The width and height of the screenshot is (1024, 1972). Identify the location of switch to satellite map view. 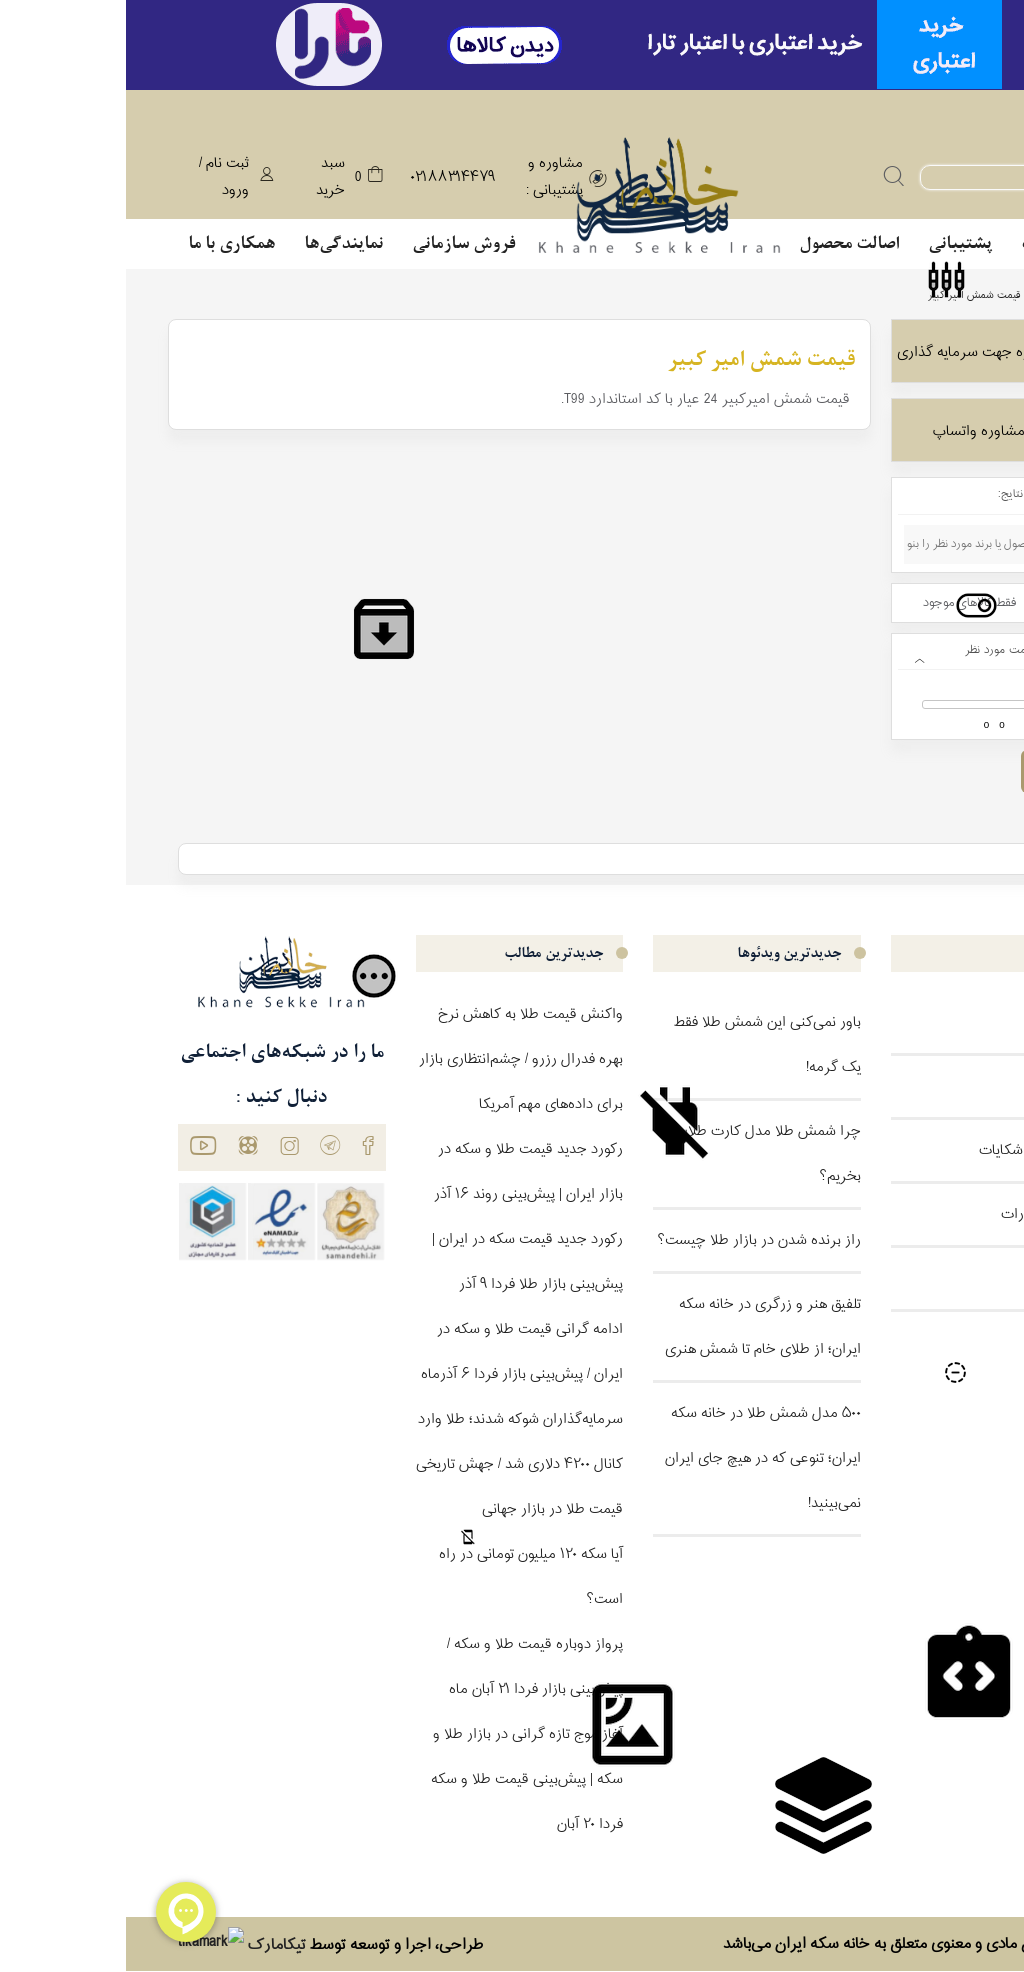
(632, 1724).